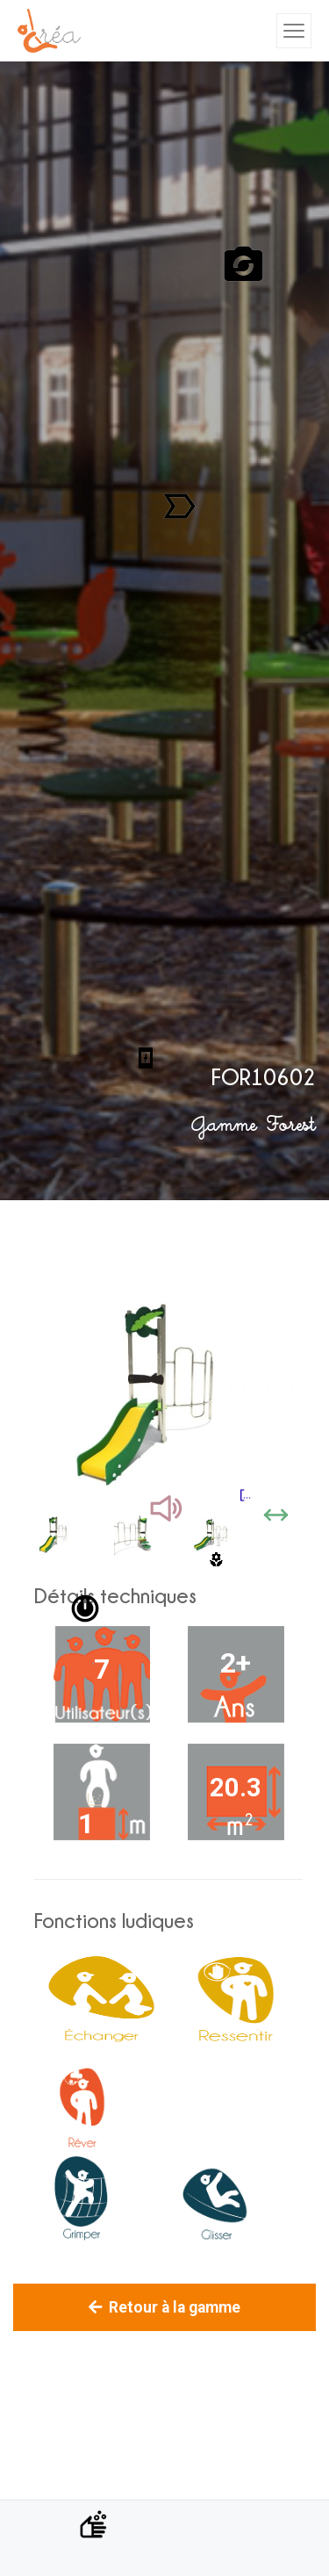 The height and width of the screenshot is (2576, 329). Describe the element at coordinates (246, 1495) in the screenshot. I see `indicates the start of a contained or grouped section` at that location.